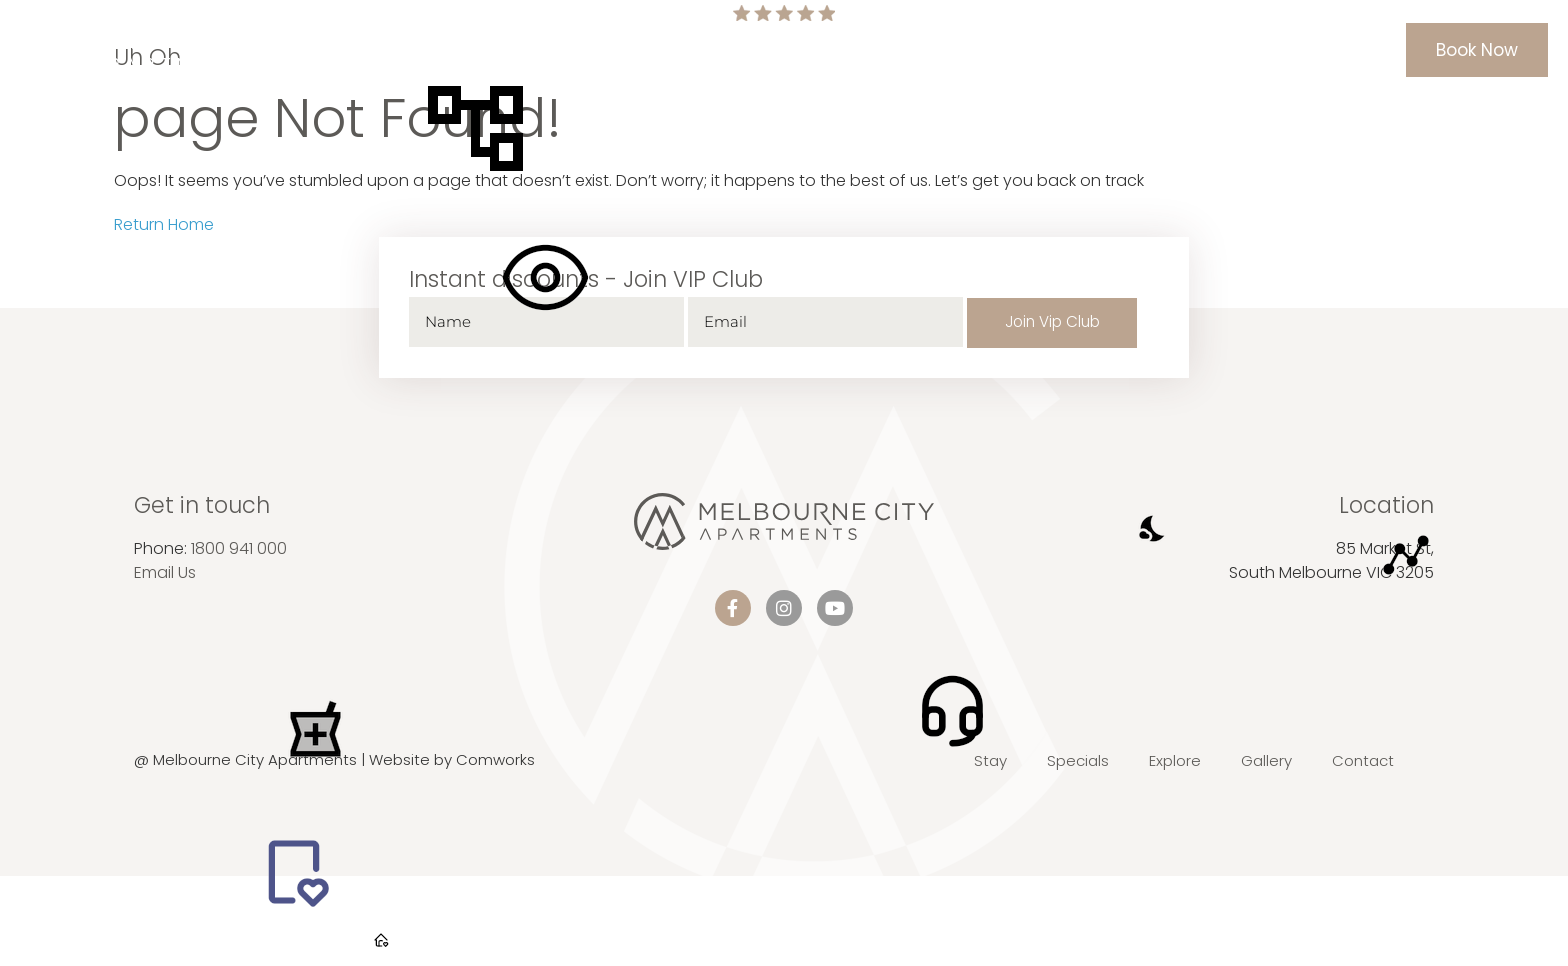  Describe the element at coordinates (1153, 528) in the screenshot. I see `toggle dark mode or night theme` at that location.